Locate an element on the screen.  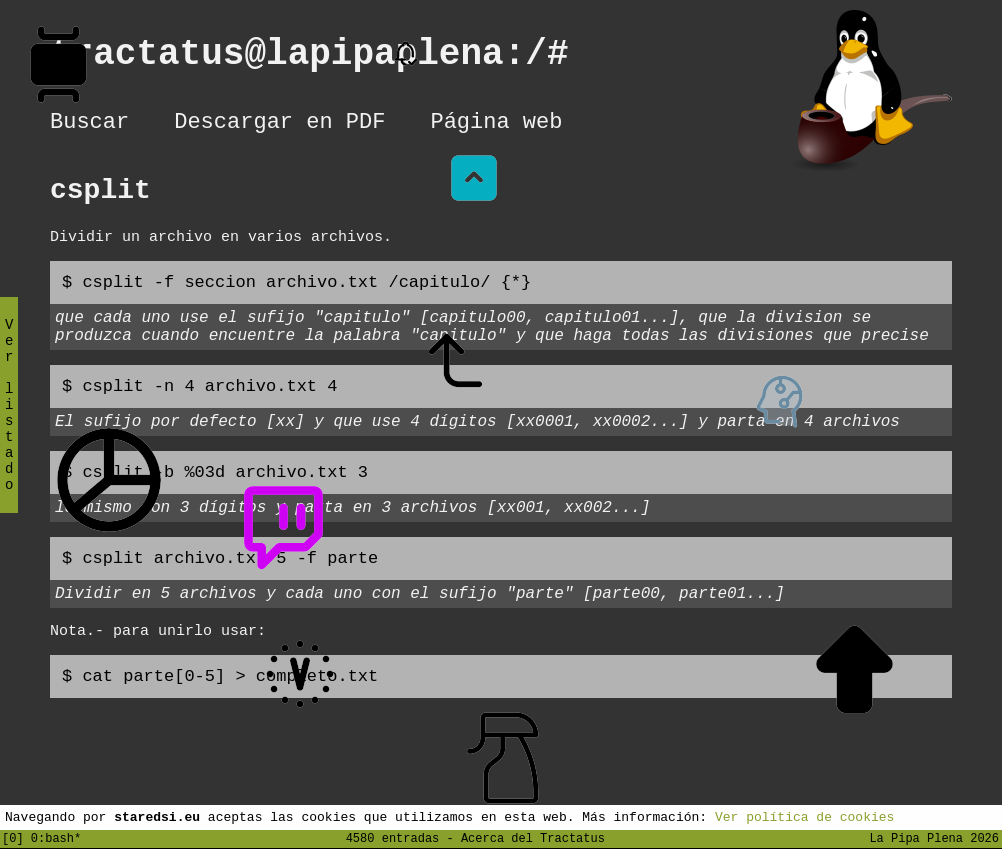
upvote or like content is located at coordinates (854, 668).